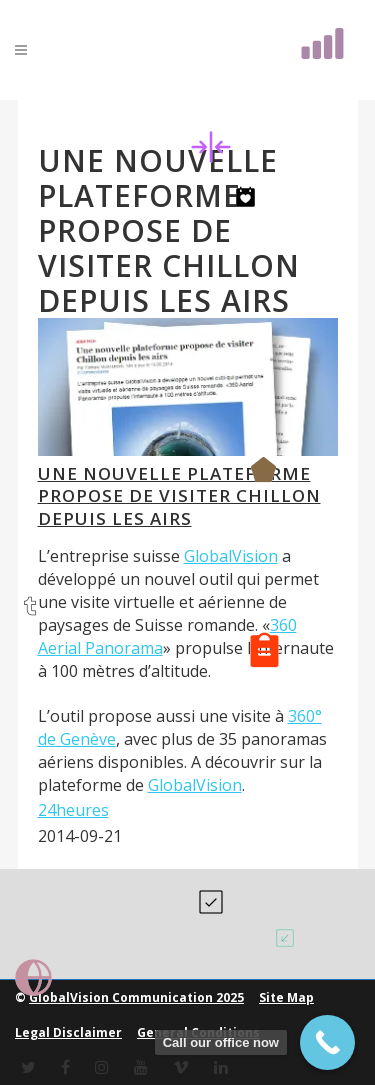 This screenshot has height=1085, width=375. Describe the element at coordinates (285, 938) in the screenshot. I see `navigate to the bottom-left corner` at that location.